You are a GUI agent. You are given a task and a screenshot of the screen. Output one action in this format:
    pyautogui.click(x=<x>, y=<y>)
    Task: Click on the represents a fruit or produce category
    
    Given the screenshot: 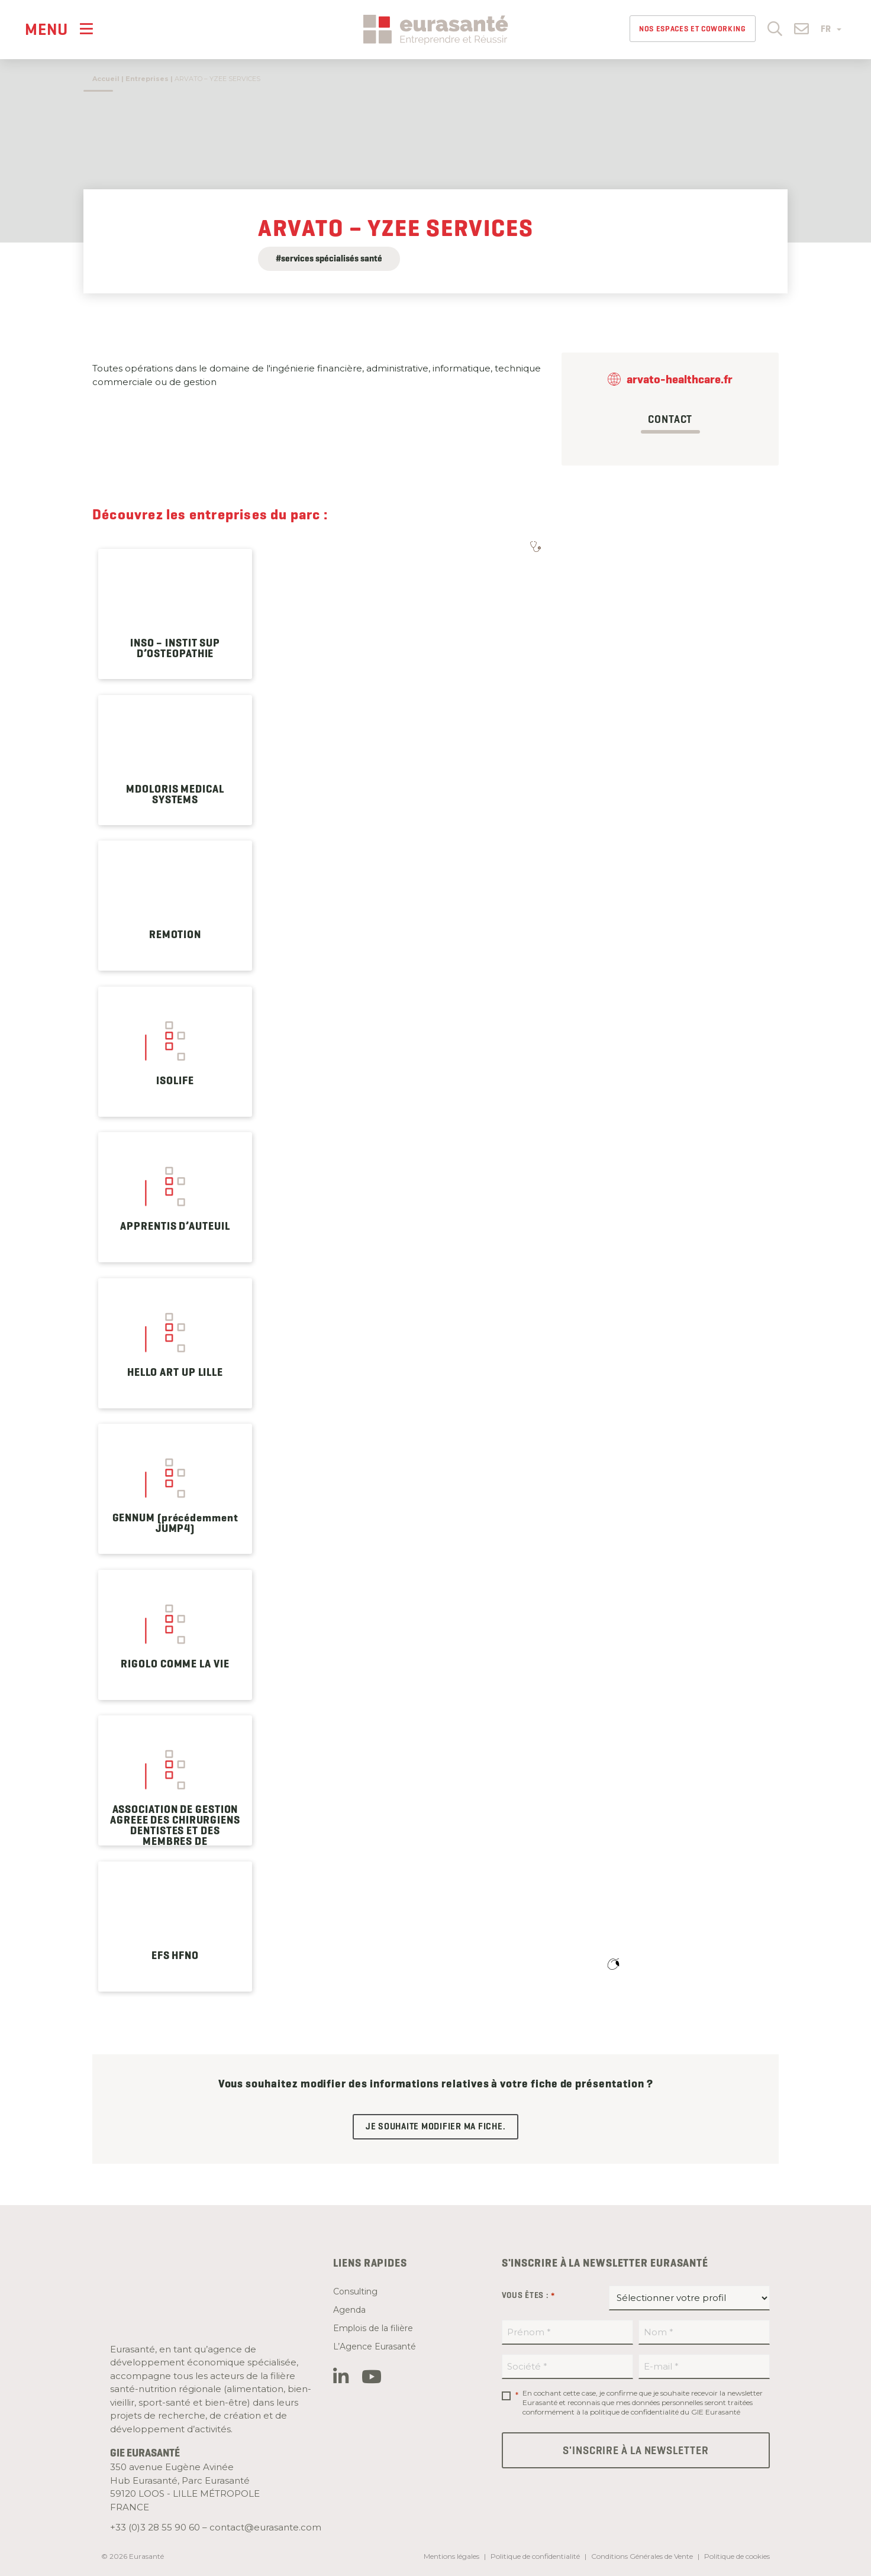 What is the action you would take?
    pyautogui.click(x=613, y=1964)
    